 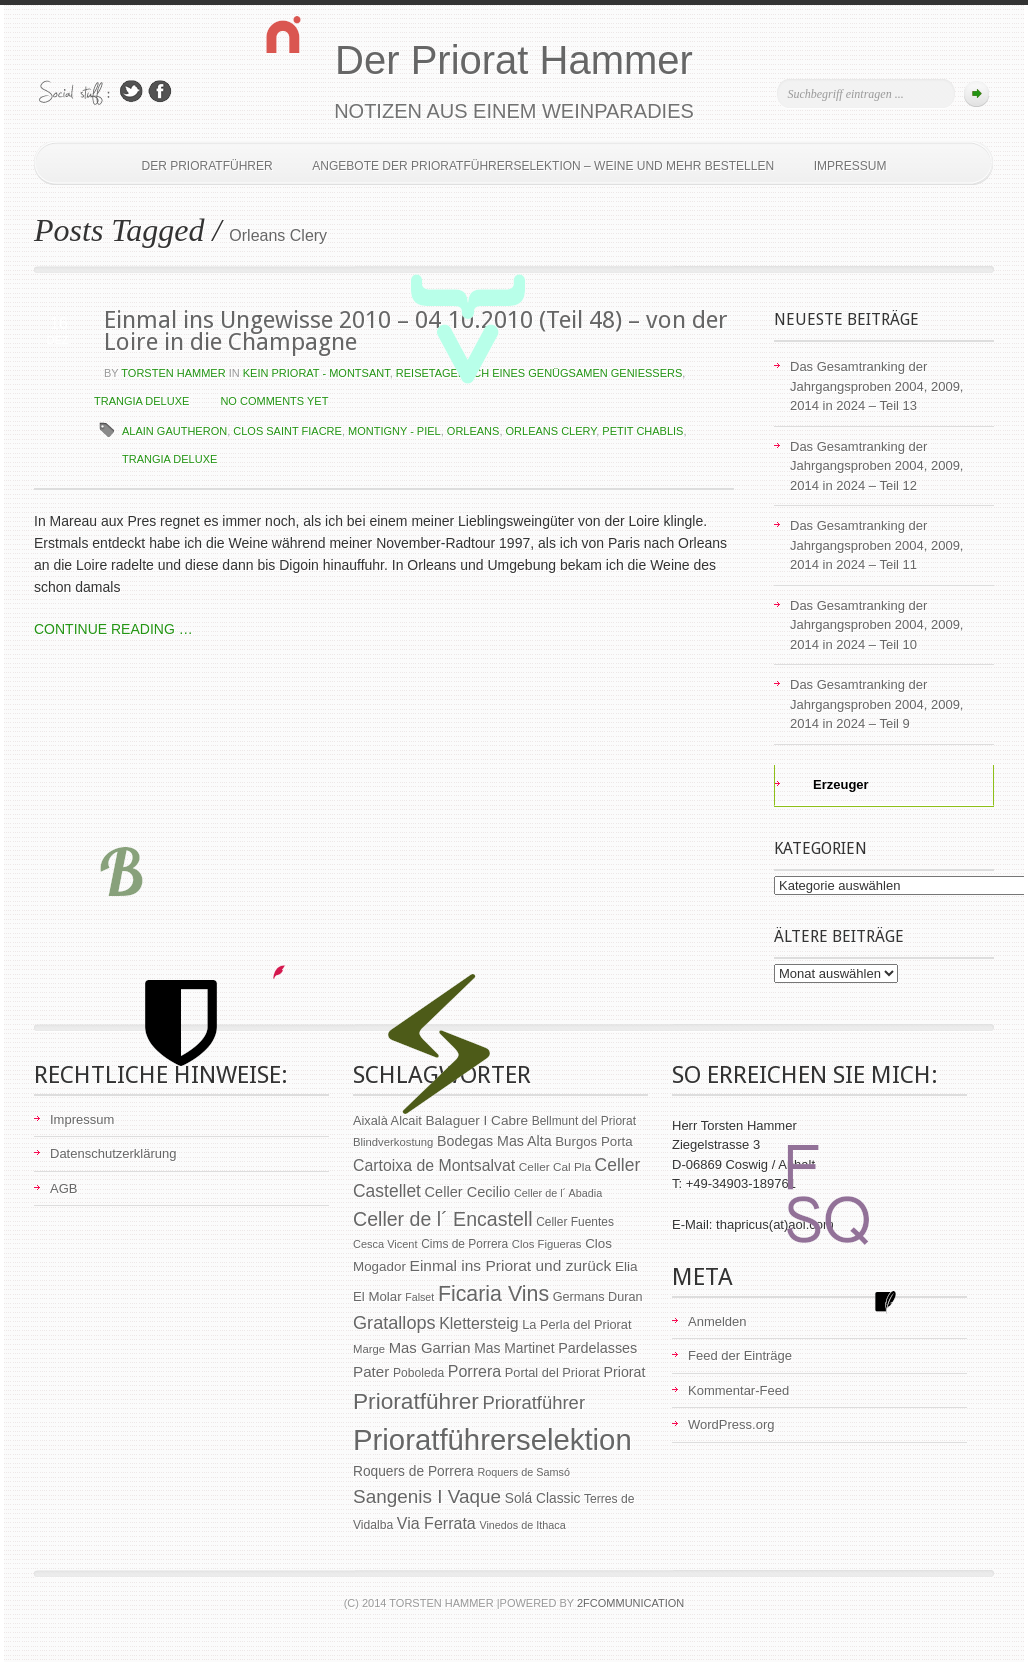 What do you see at coordinates (121, 871) in the screenshot?
I see `buefy framework logo` at bounding box center [121, 871].